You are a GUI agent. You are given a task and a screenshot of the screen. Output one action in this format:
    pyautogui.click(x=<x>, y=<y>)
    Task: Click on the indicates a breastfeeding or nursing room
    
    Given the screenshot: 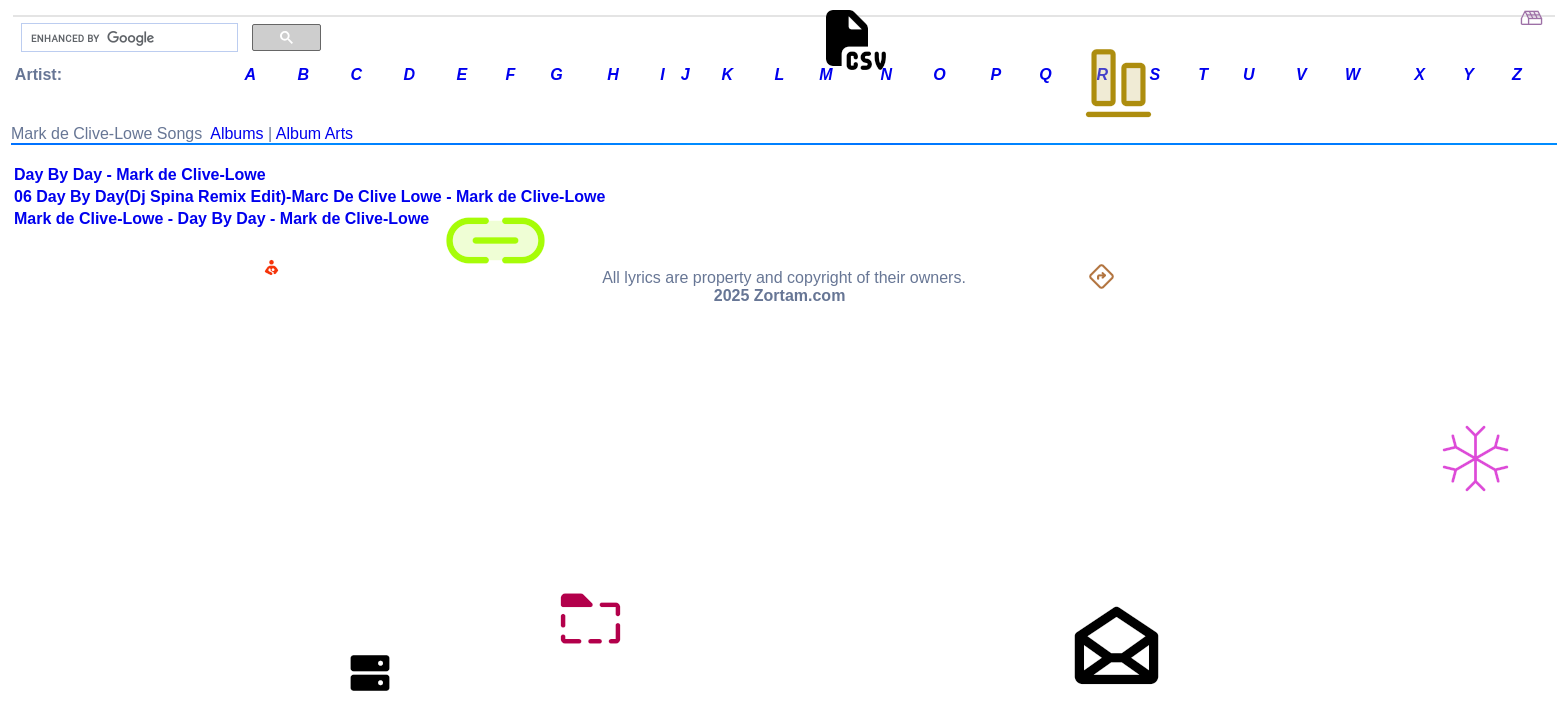 What is the action you would take?
    pyautogui.click(x=271, y=267)
    